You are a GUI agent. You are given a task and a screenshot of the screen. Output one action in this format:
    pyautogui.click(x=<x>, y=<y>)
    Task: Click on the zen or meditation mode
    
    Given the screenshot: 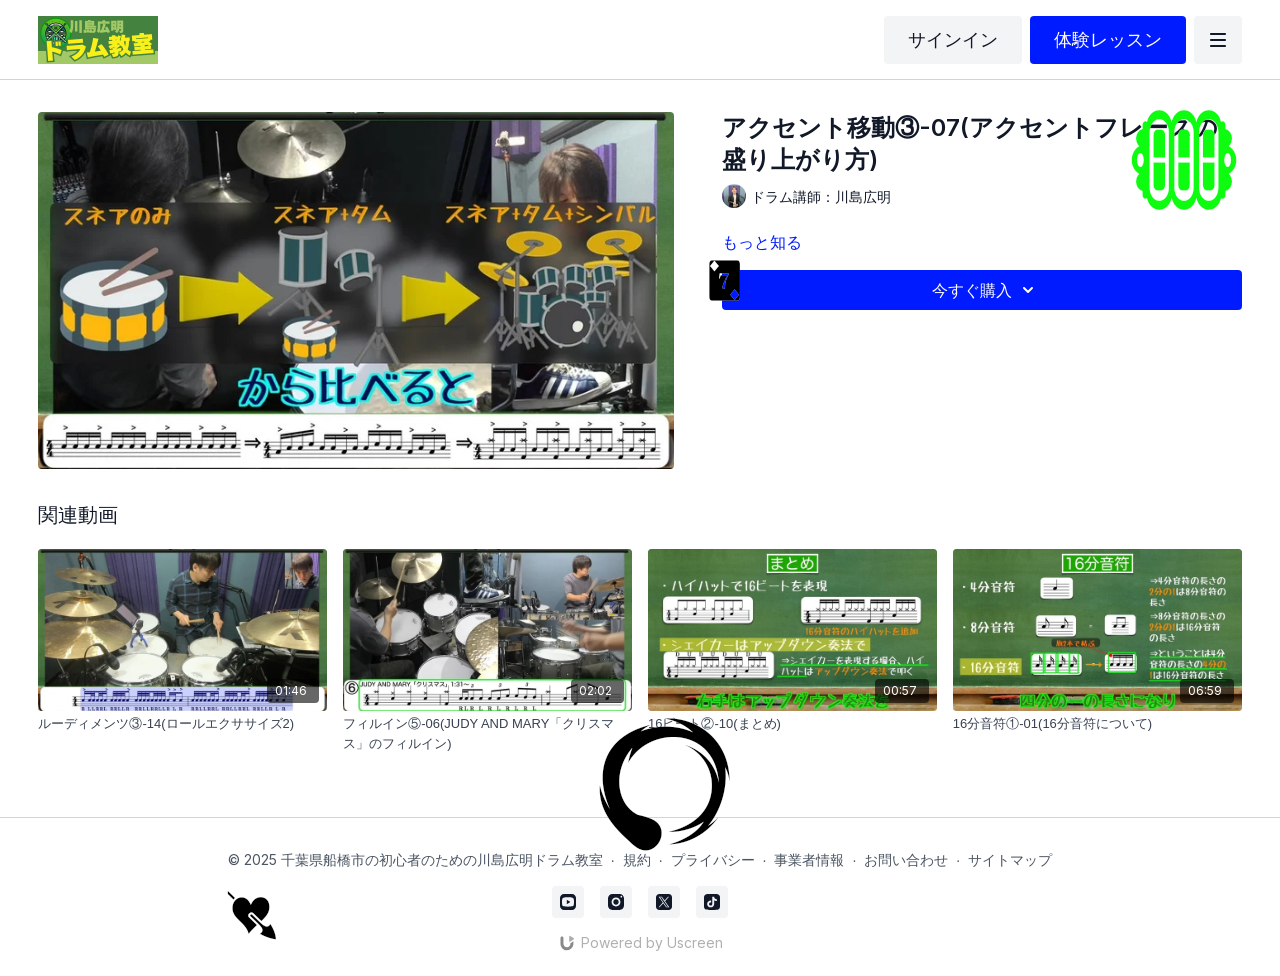 What is the action you would take?
    pyautogui.click(x=665, y=784)
    